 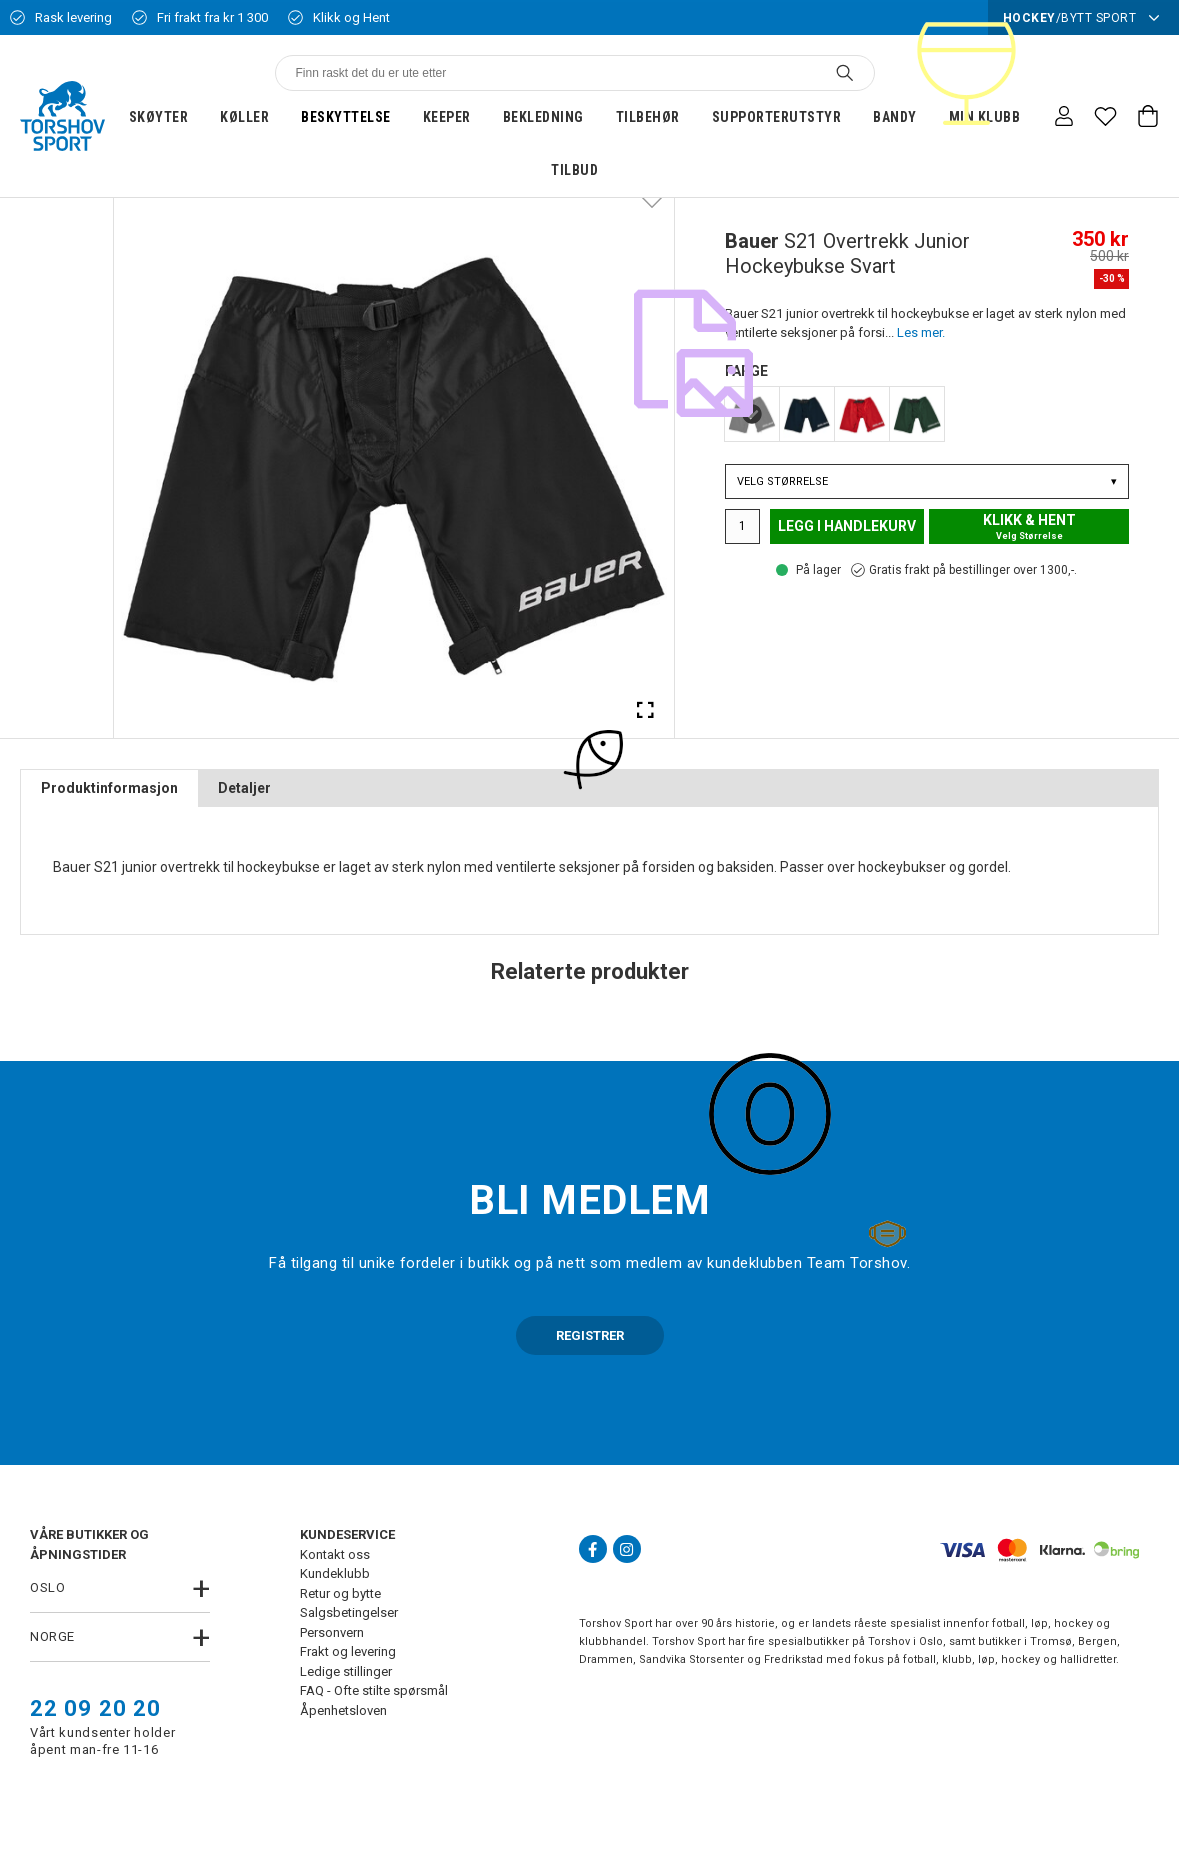 What do you see at coordinates (966, 71) in the screenshot?
I see `browse wine or cocktail menu` at bounding box center [966, 71].